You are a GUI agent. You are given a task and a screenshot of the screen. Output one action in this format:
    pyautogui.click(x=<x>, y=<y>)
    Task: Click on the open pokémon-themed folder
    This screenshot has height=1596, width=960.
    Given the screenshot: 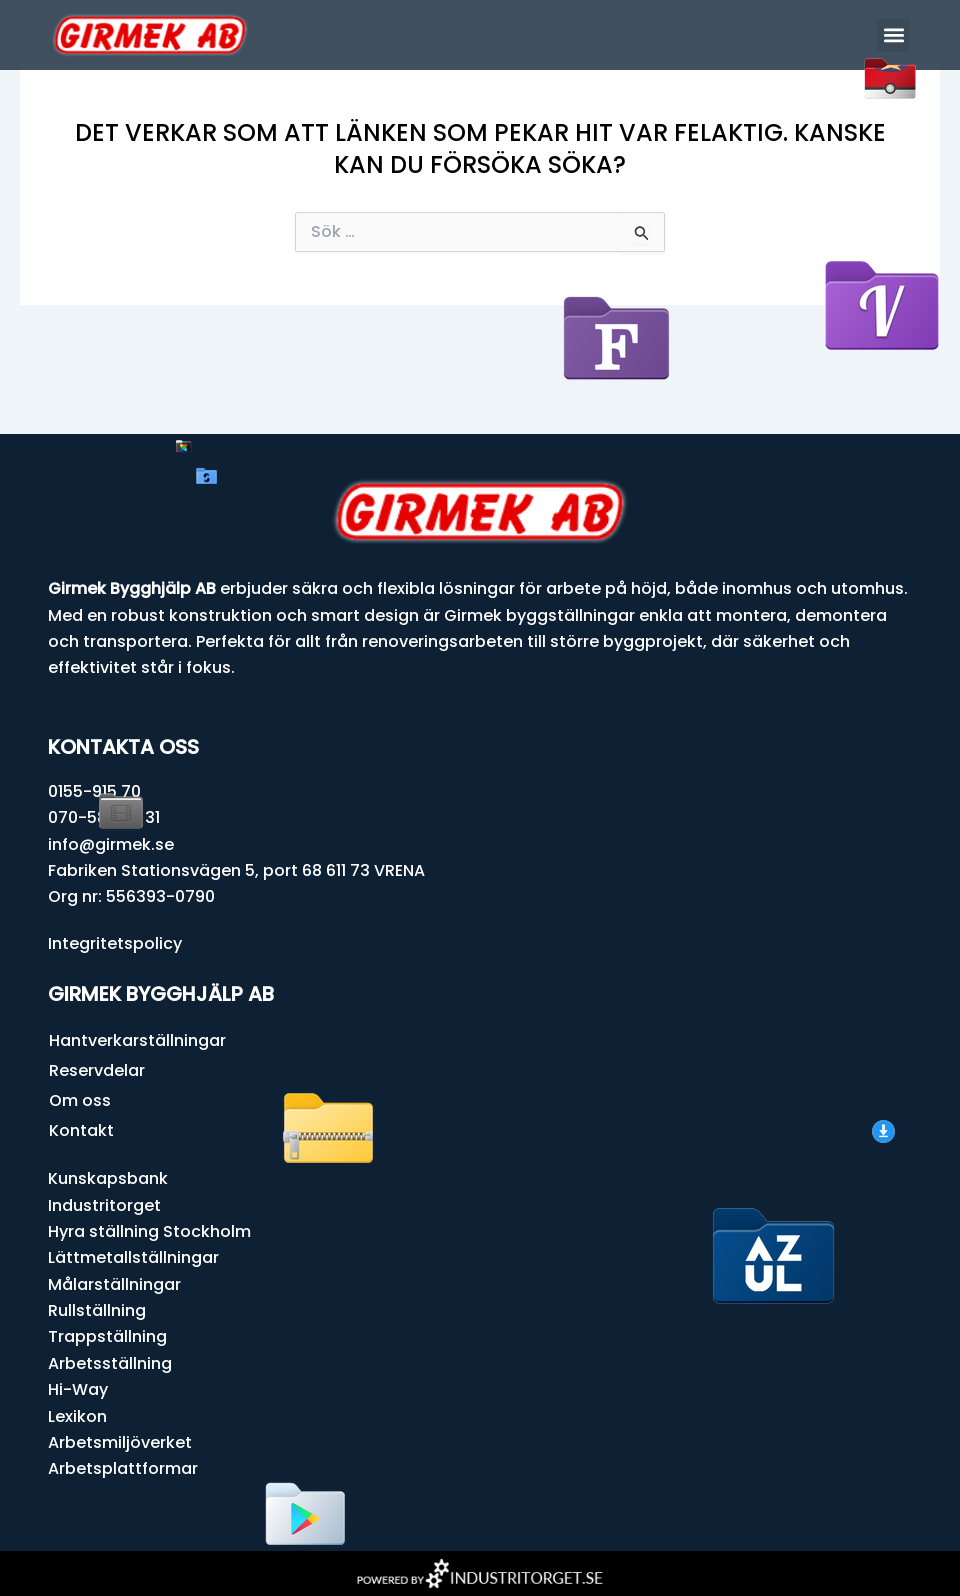 What is the action you would take?
    pyautogui.click(x=890, y=80)
    